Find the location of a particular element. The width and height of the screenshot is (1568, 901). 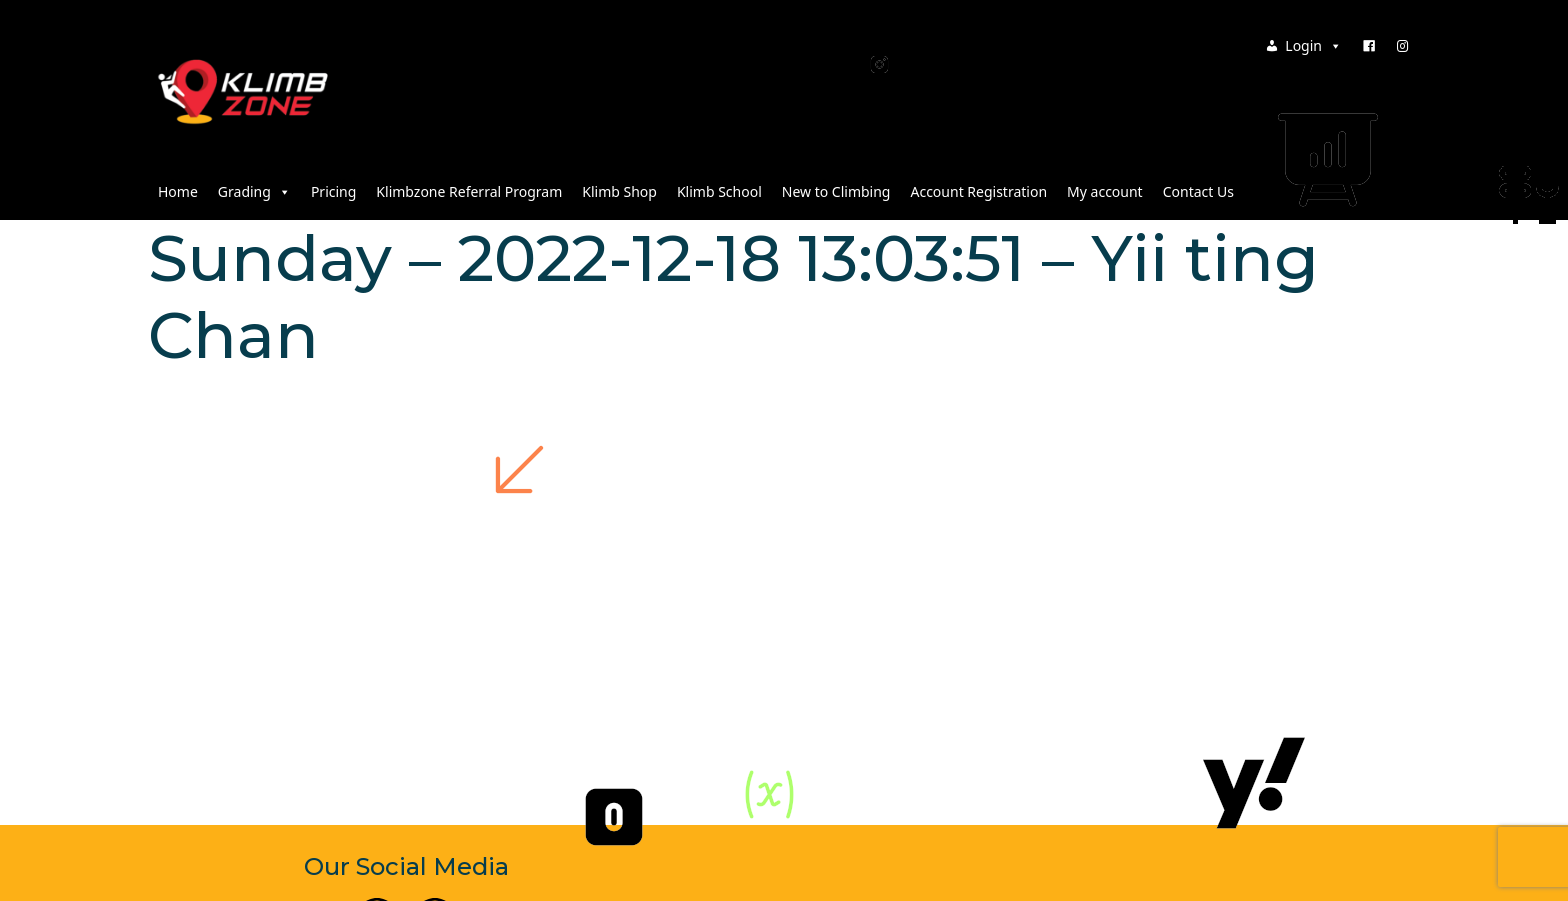

open Yahoo app or website is located at coordinates (1254, 783).